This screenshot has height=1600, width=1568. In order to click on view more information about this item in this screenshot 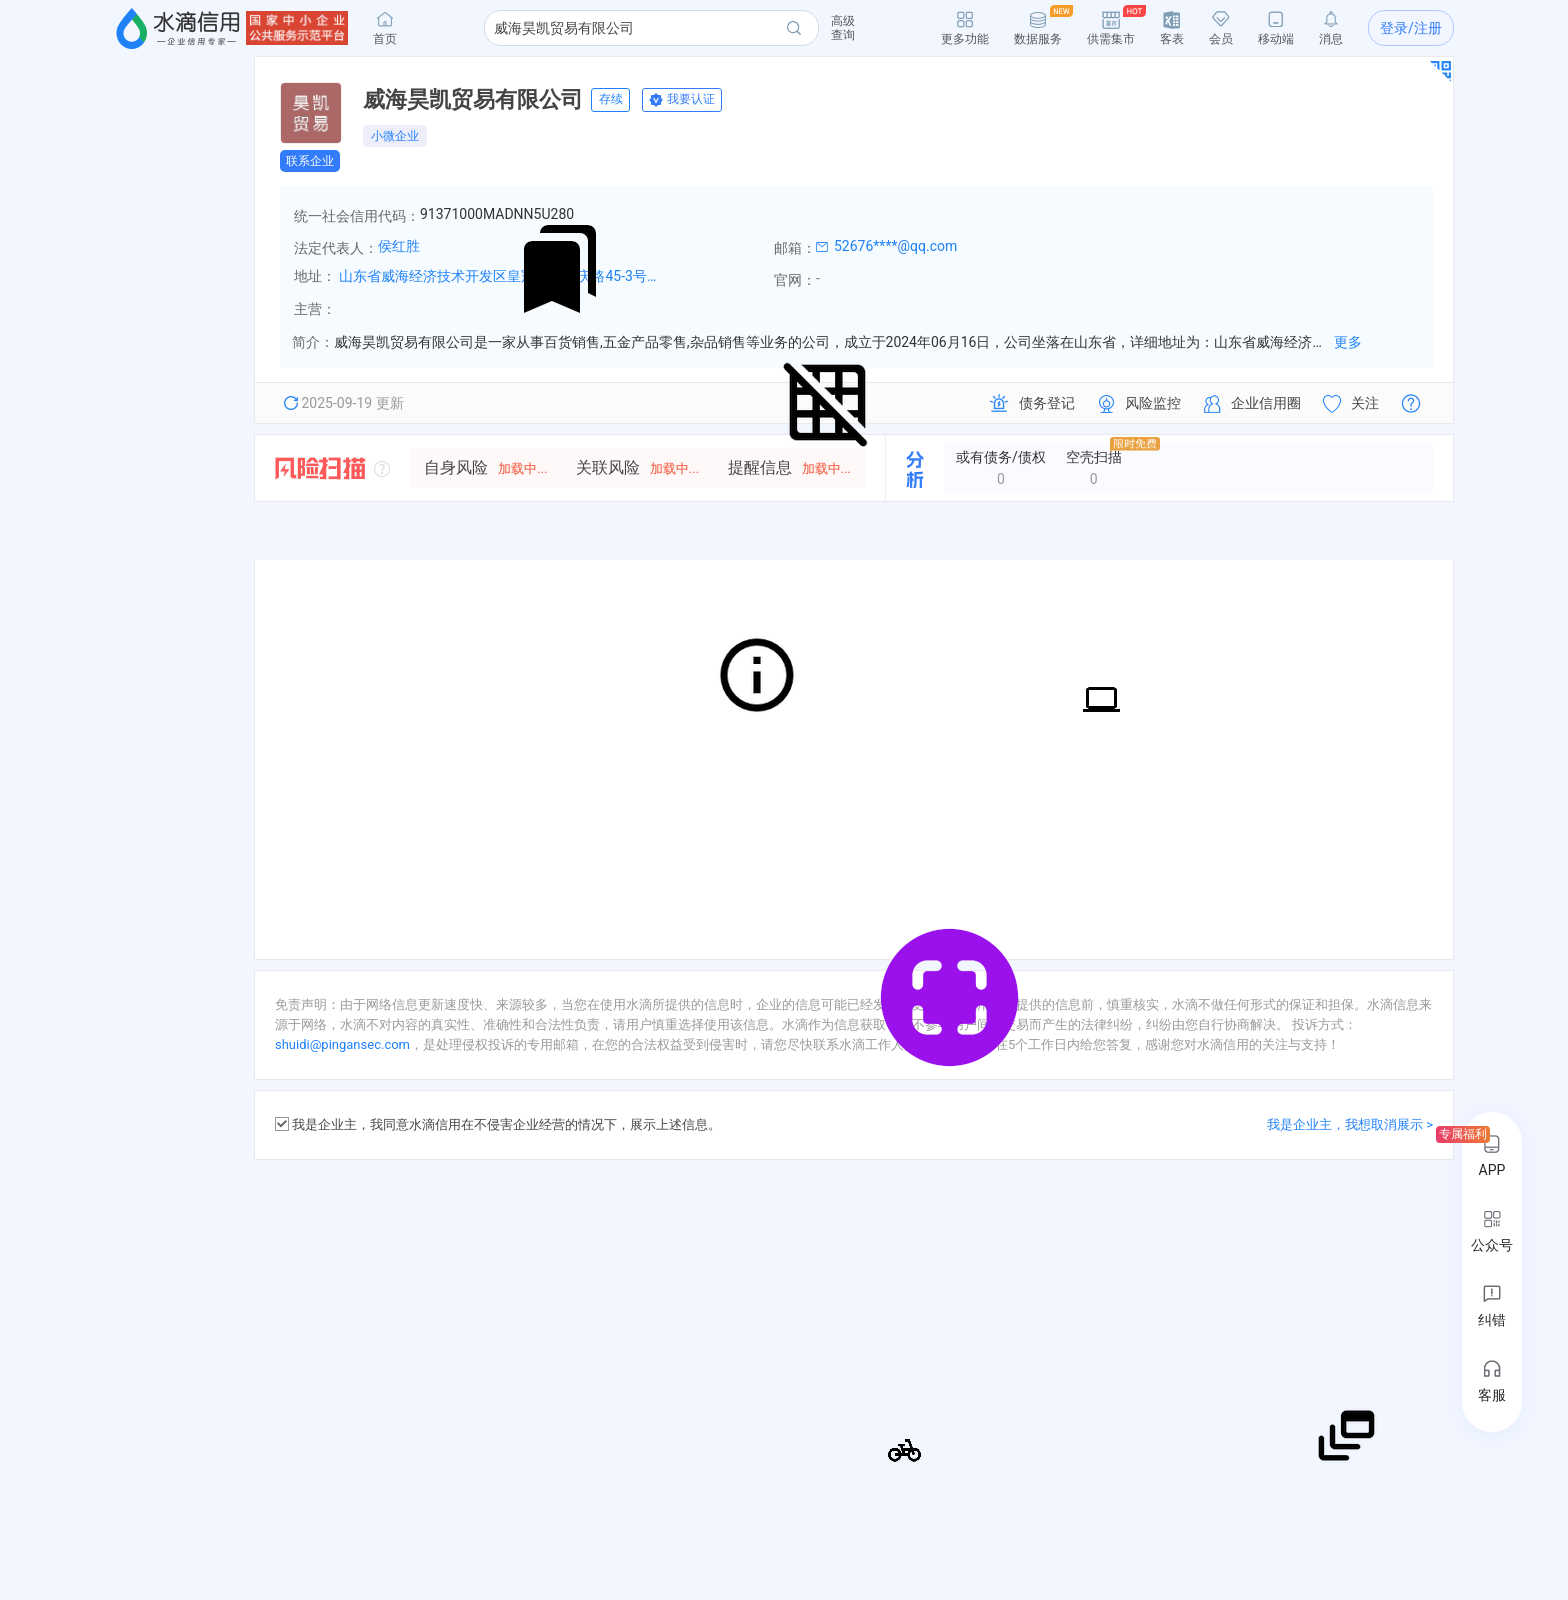, I will do `click(757, 675)`.